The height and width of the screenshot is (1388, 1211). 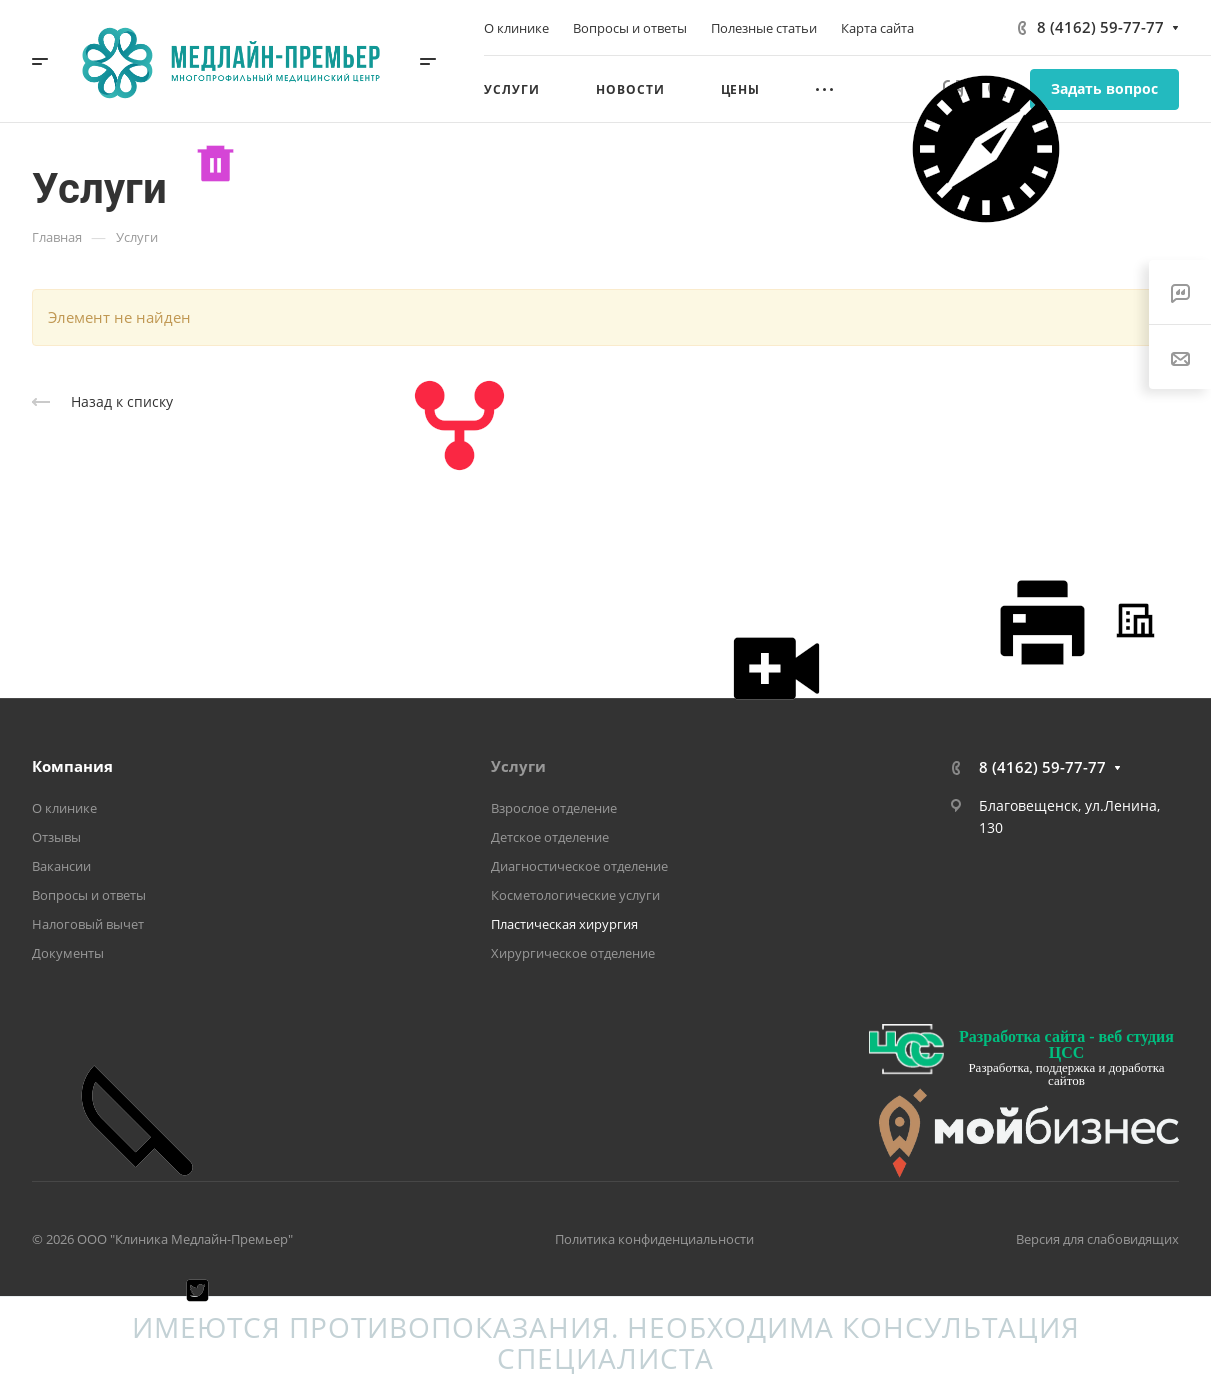 I want to click on fork a repository, so click(x=459, y=425).